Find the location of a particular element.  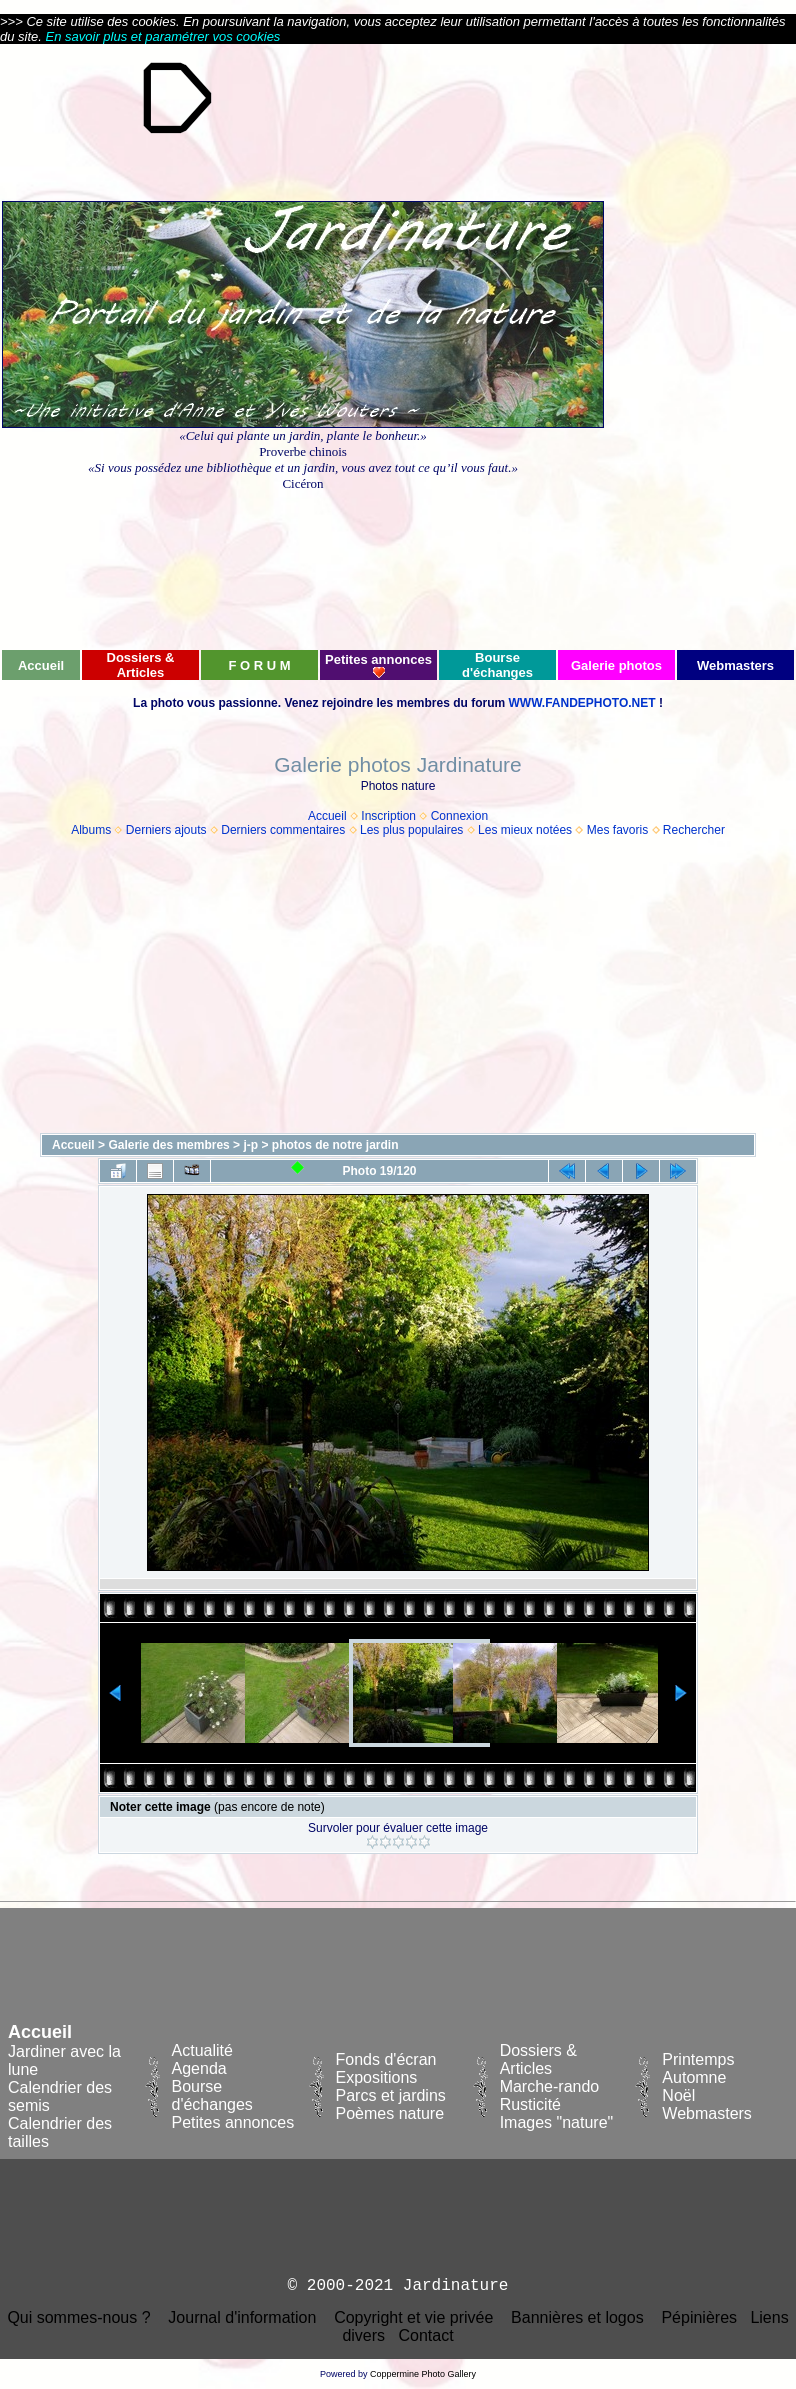

set a log breakpoint in code is located at coordinates (297, 1167).